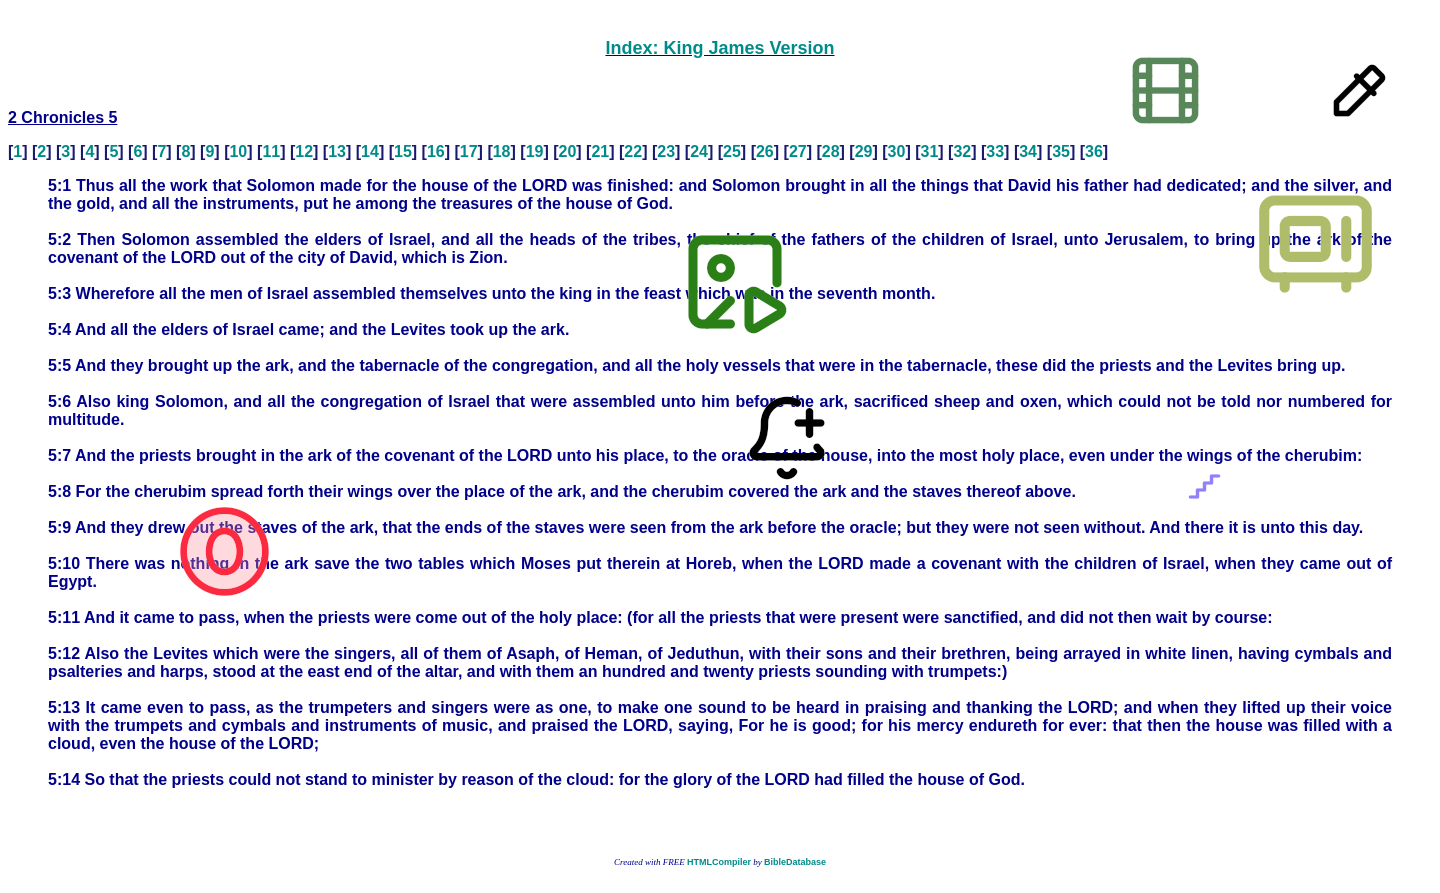 This screenshot has width=1440, height=893. I want to click on add a new notification or alert, so click(787, 438).